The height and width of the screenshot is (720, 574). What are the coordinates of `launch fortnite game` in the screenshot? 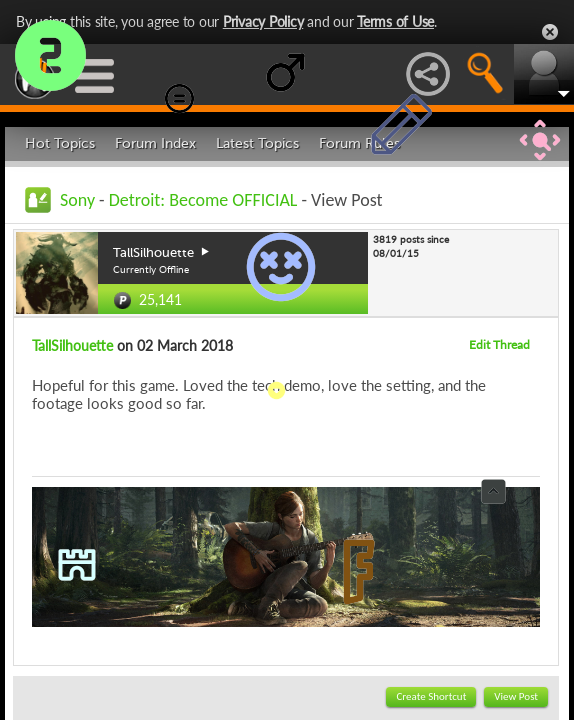 It's located at (360, 572).